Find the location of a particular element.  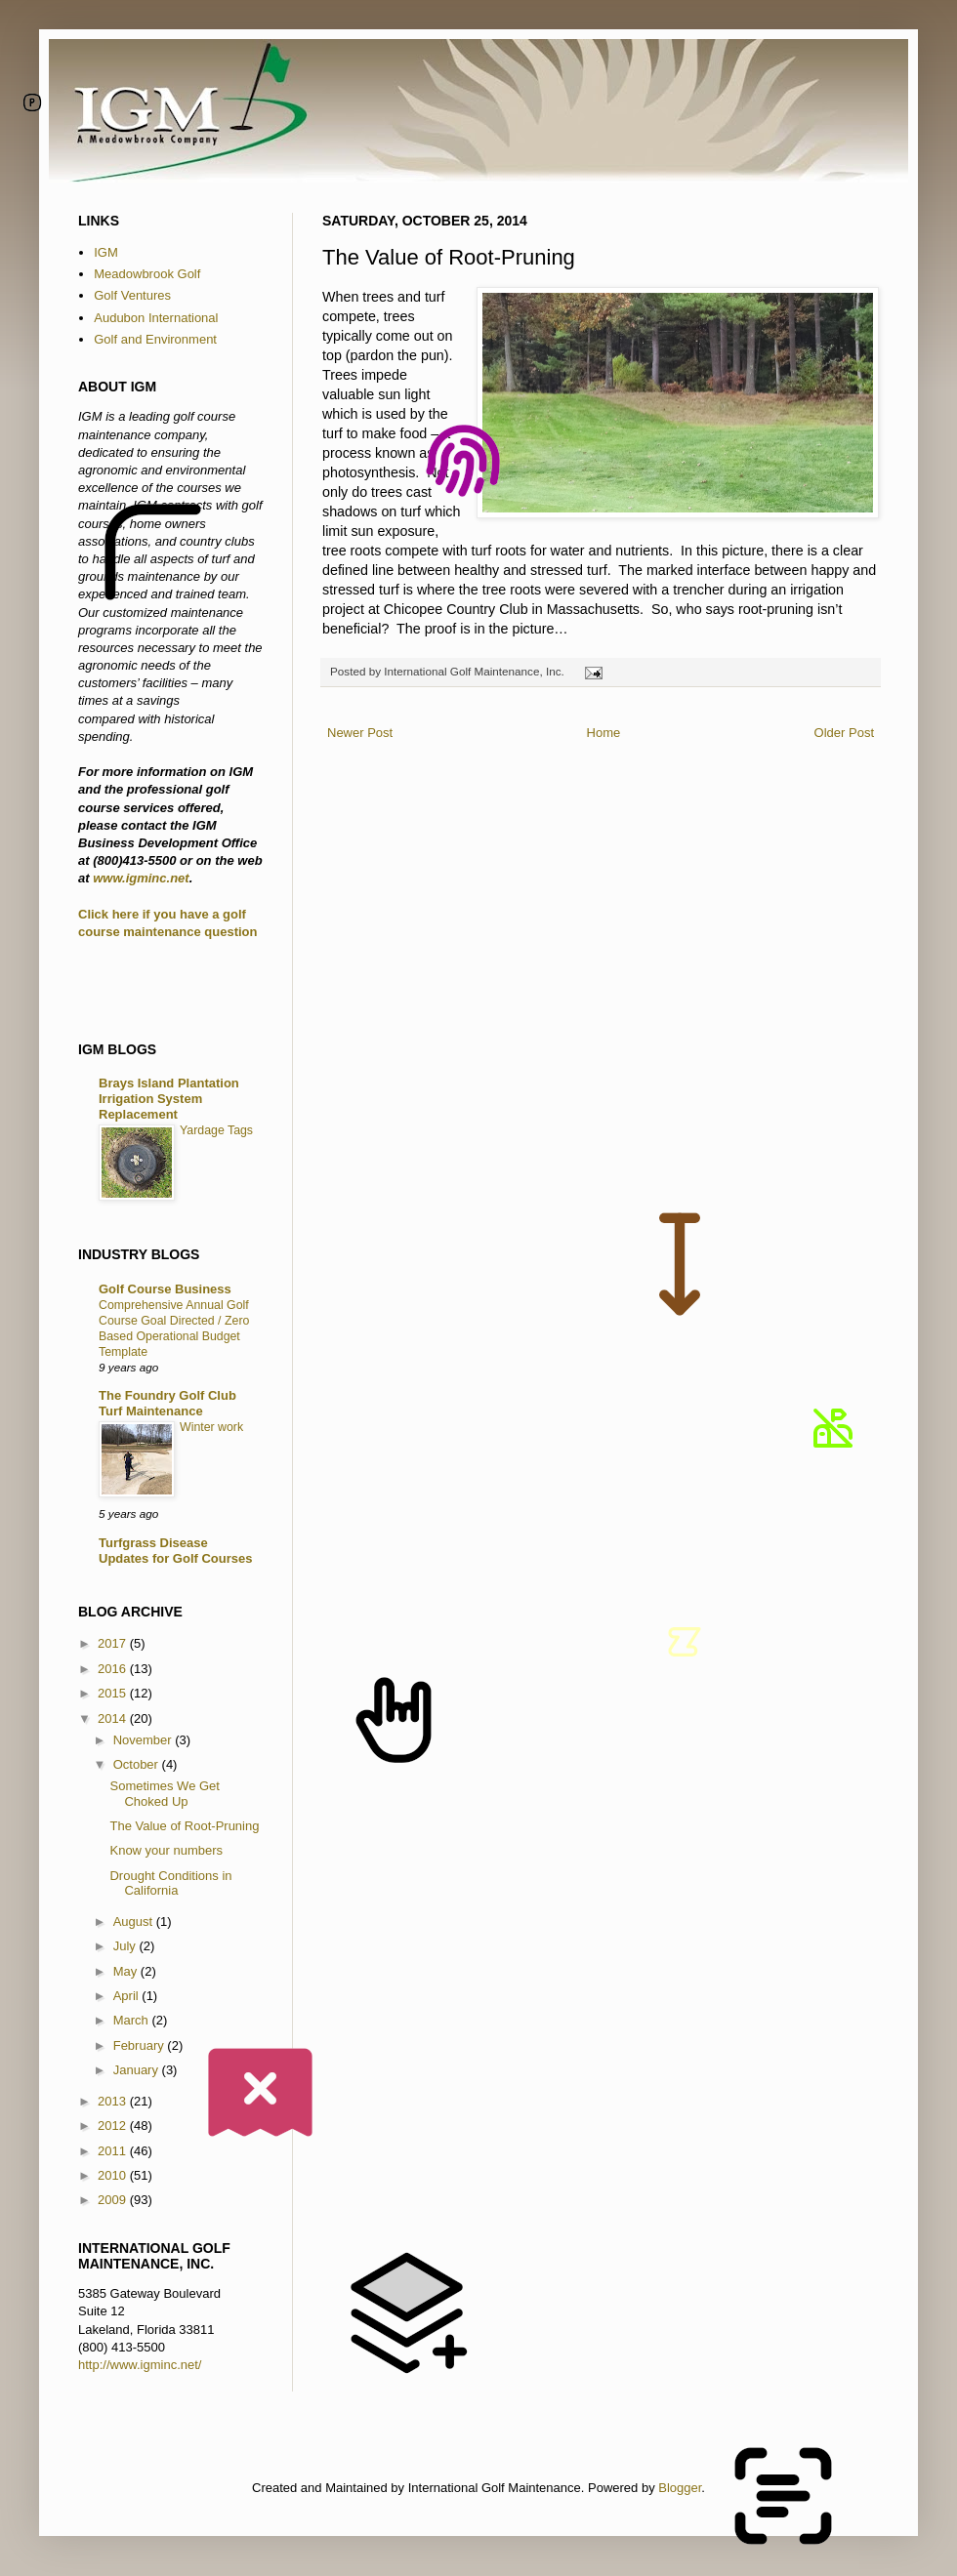

open zwift app is located at coordinates (685, 1642).